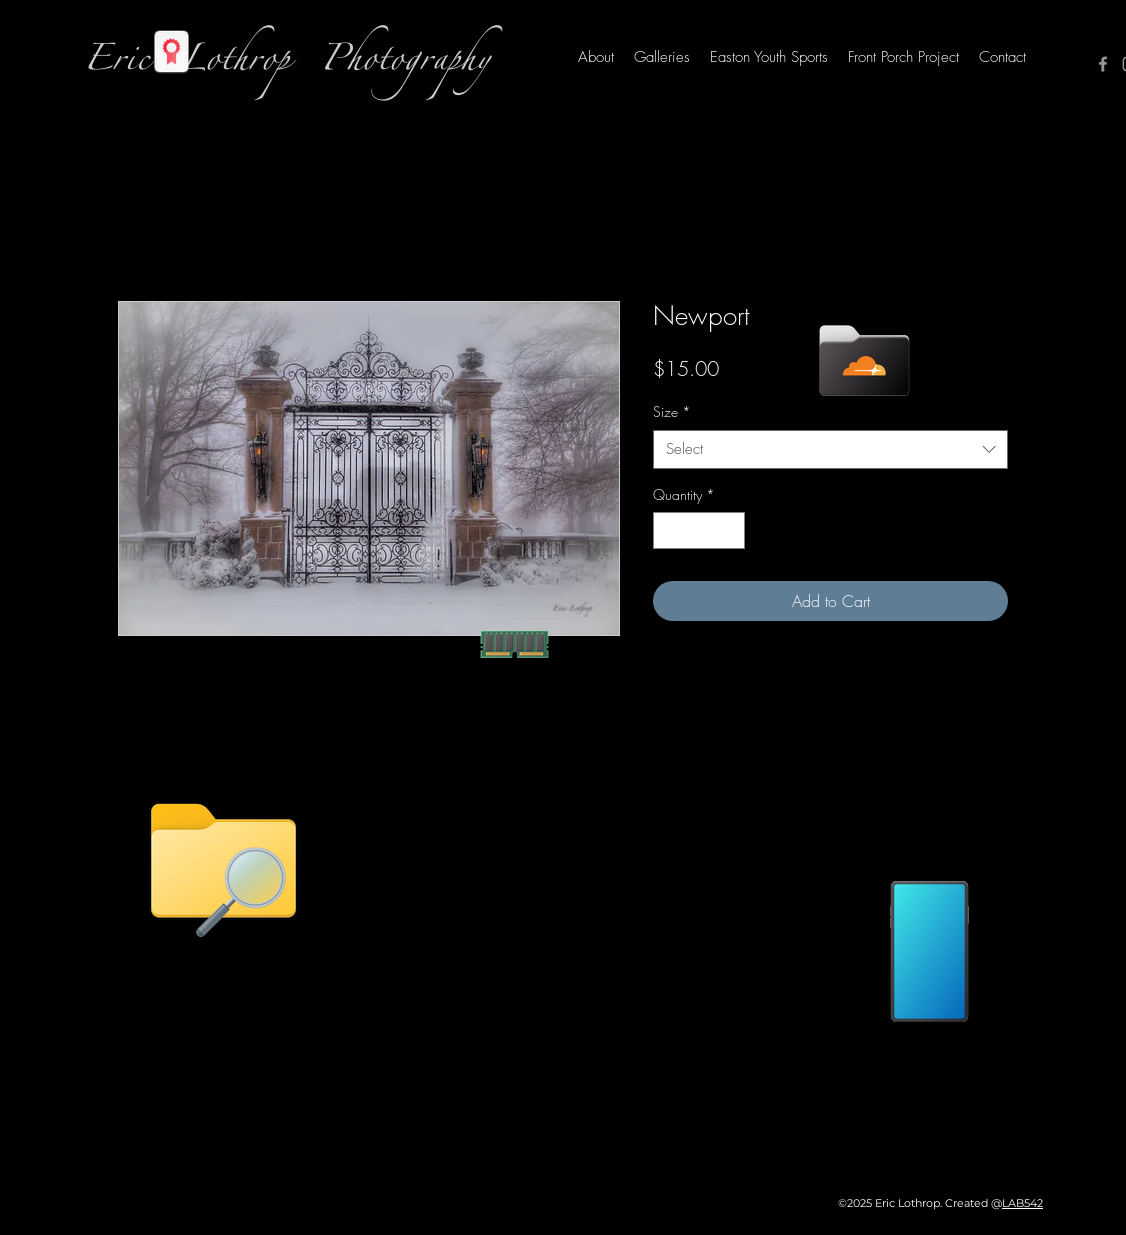 The image size is (1126, 1235). What do you see at coordinates (514, 645) in the screenshot?
I see `view system memory information` at bounding box center [514, 645].